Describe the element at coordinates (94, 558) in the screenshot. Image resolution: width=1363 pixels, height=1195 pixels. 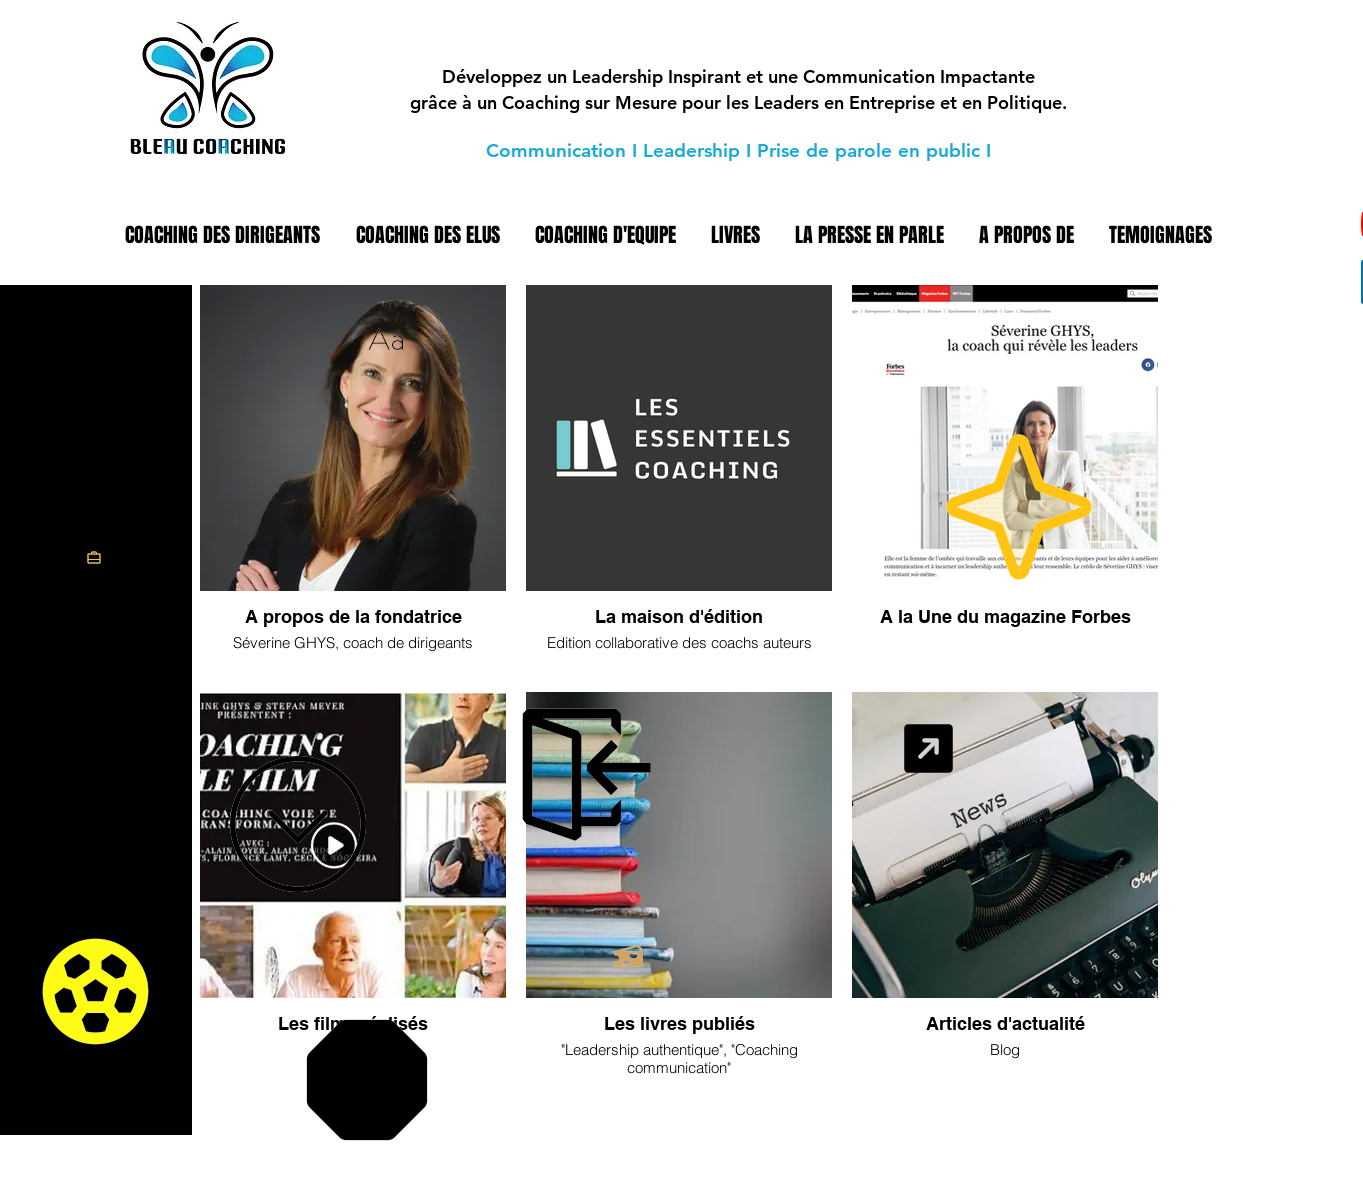
I see `access travel or trip settings` at that location.